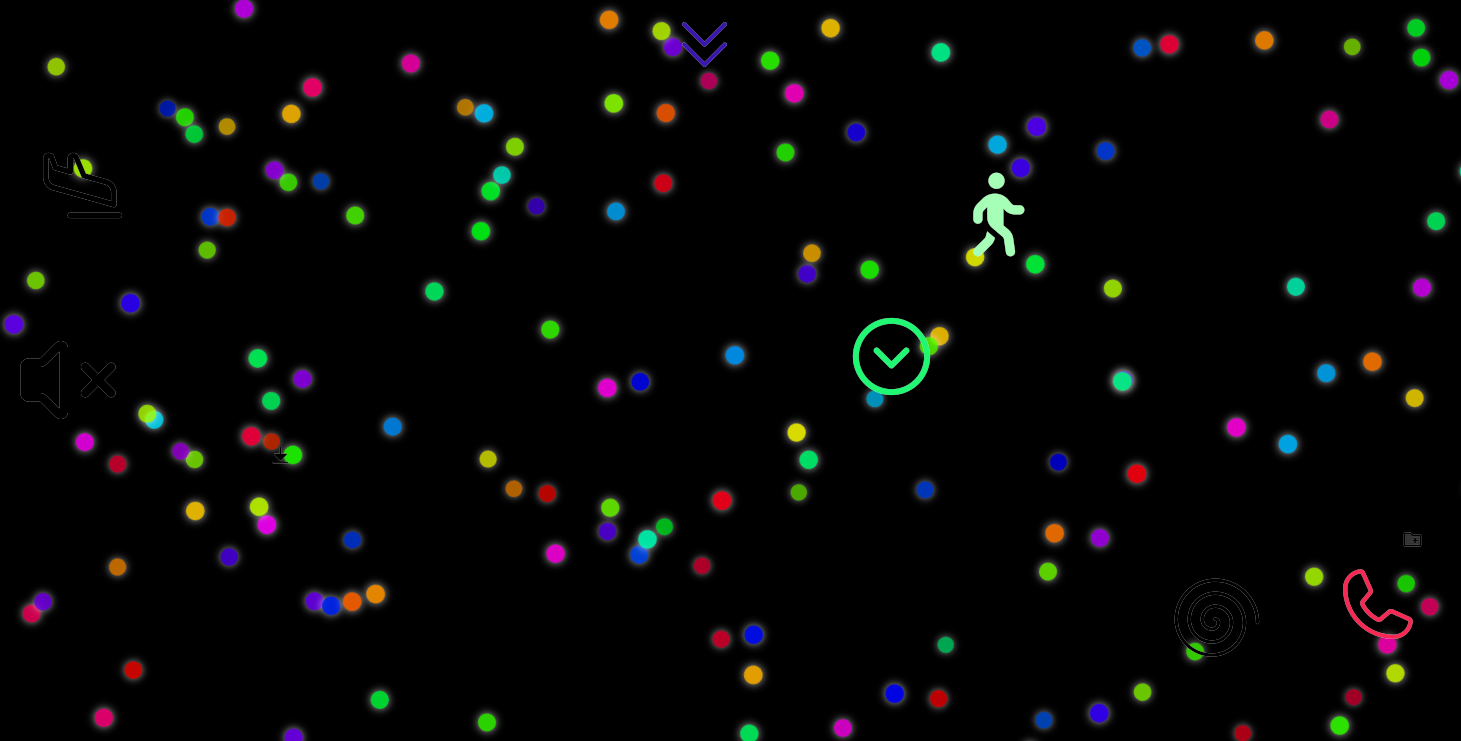 The width and height of the screenshot is (1461, 741). I want to click on download a file, so click(280, 455).